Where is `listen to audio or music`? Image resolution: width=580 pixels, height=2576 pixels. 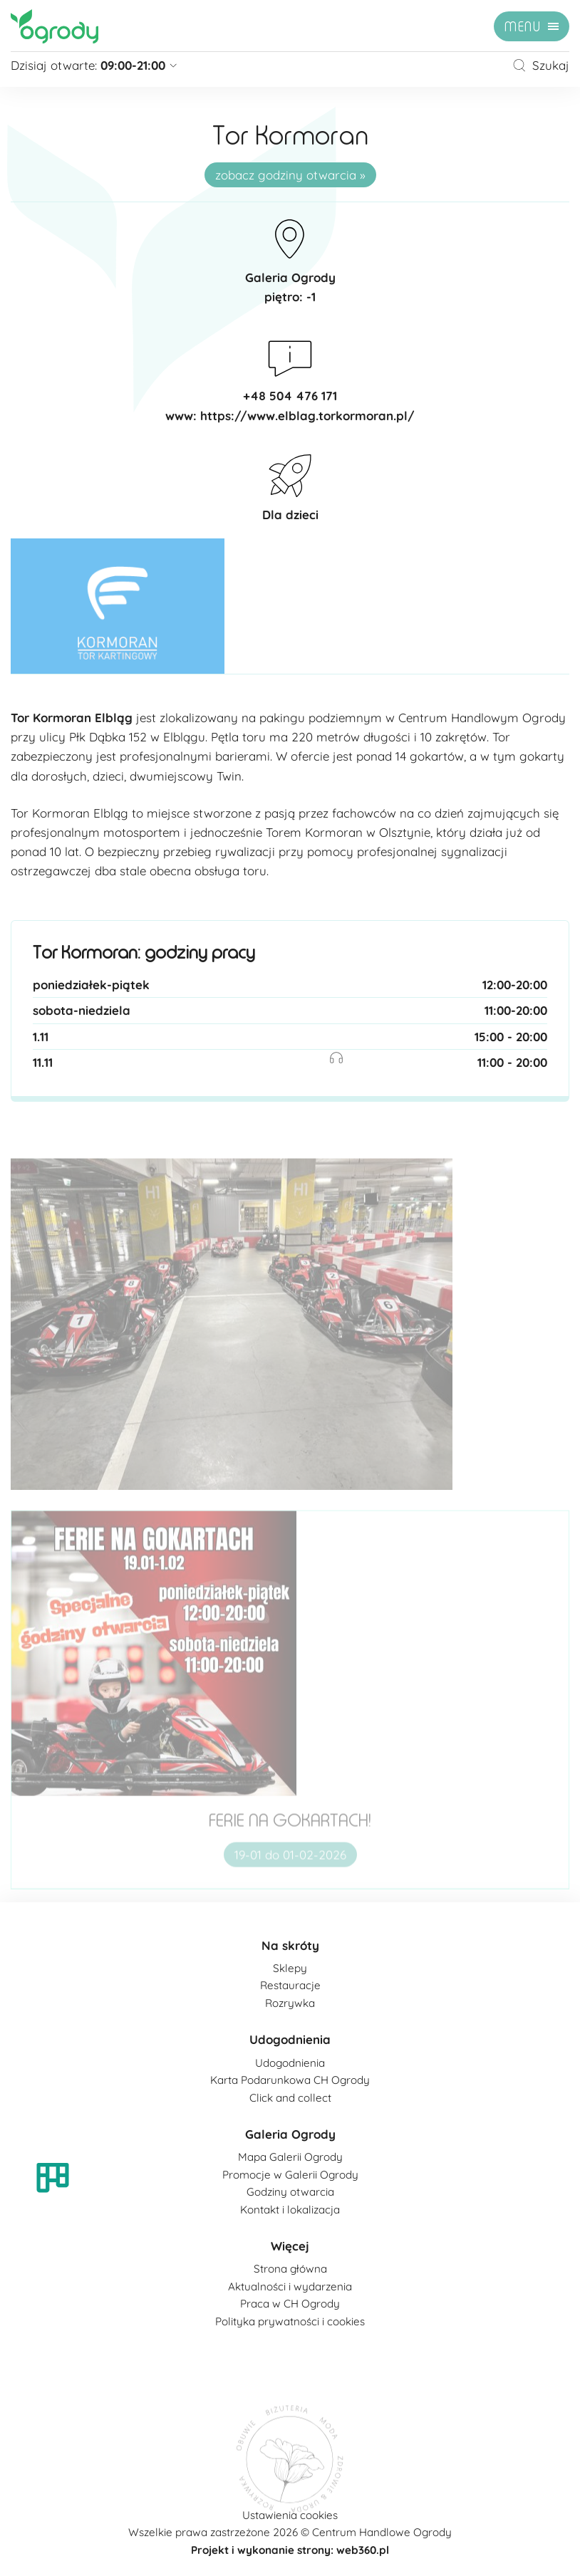 listen to audio or music is located at coordinates (336, 1058).